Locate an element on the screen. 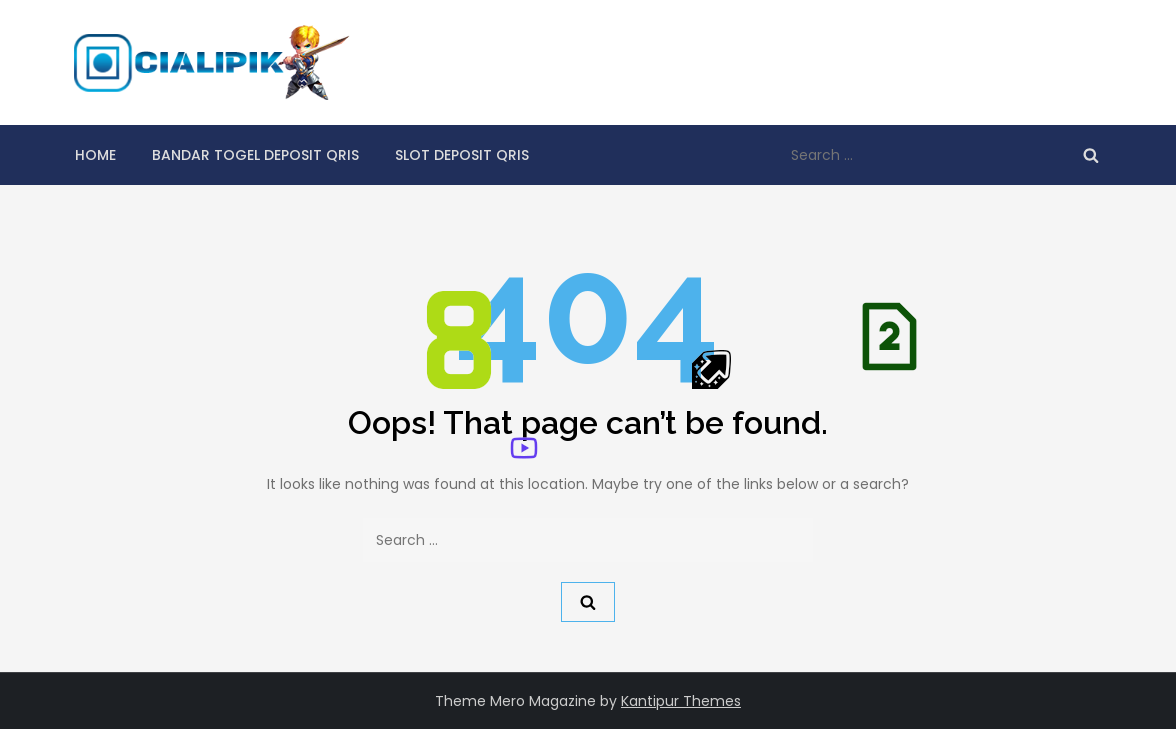 The height and width of the screenshot is (729, 1176). indicates SIM card 2 is active is located at coordinates (889, 336).